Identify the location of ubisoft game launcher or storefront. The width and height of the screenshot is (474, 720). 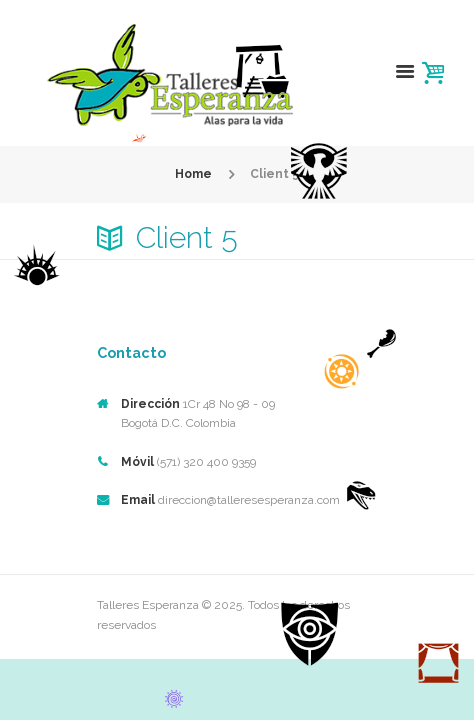
(174, 699).